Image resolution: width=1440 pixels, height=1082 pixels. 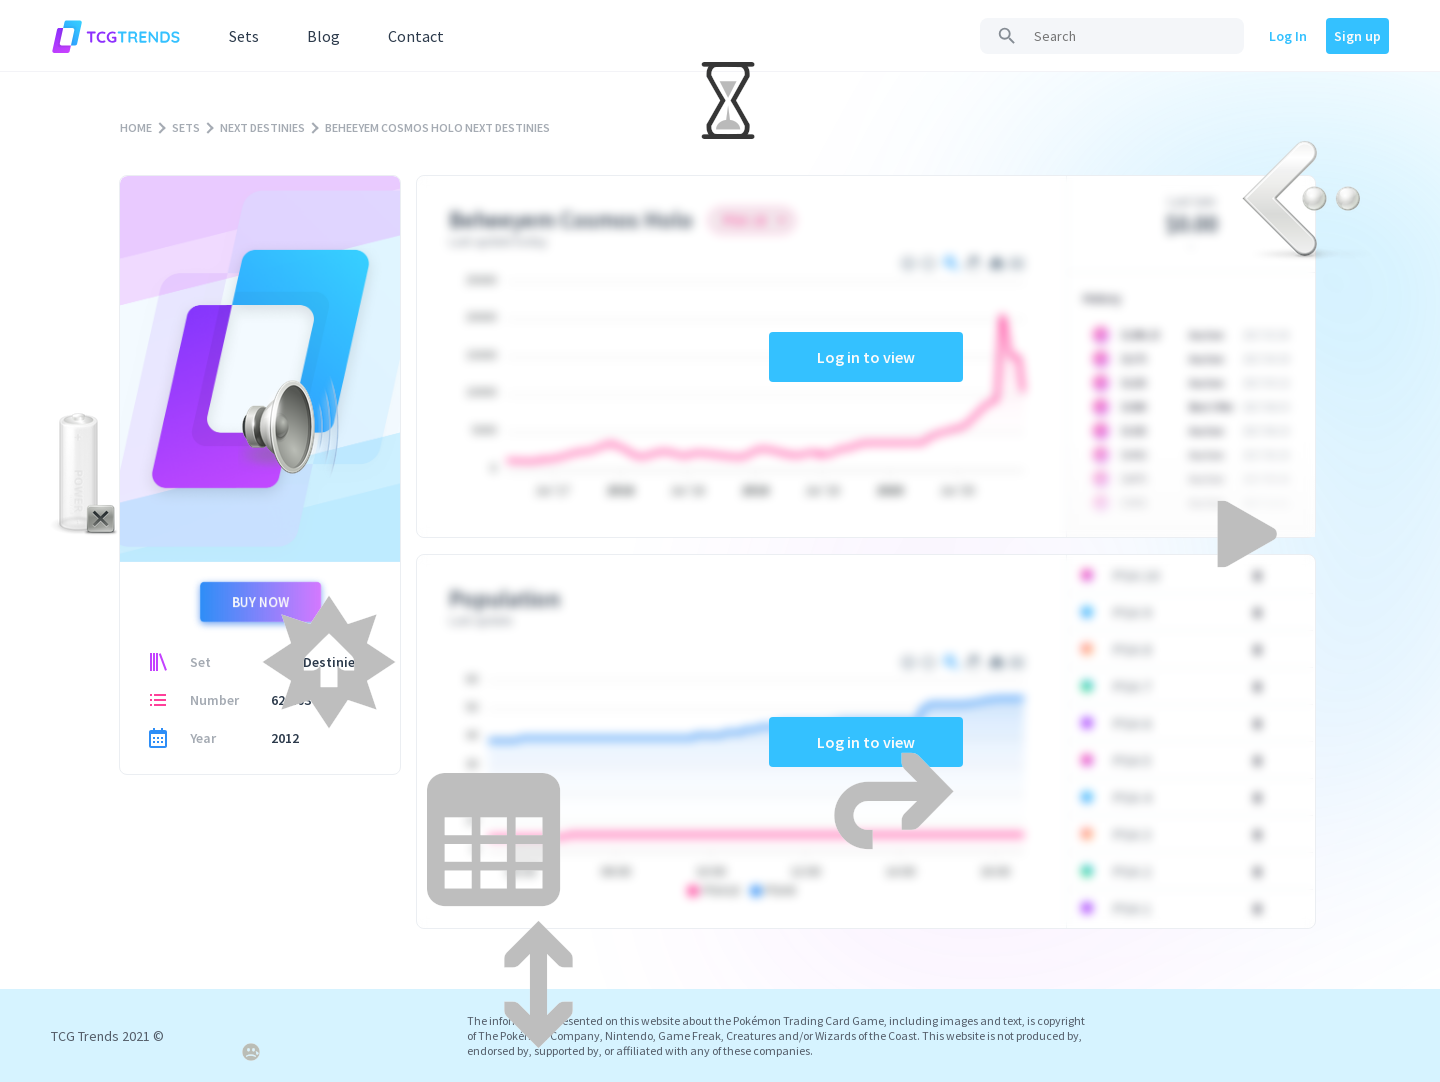 I want to click on indicates a software update is available, so click(x=329, y=662).